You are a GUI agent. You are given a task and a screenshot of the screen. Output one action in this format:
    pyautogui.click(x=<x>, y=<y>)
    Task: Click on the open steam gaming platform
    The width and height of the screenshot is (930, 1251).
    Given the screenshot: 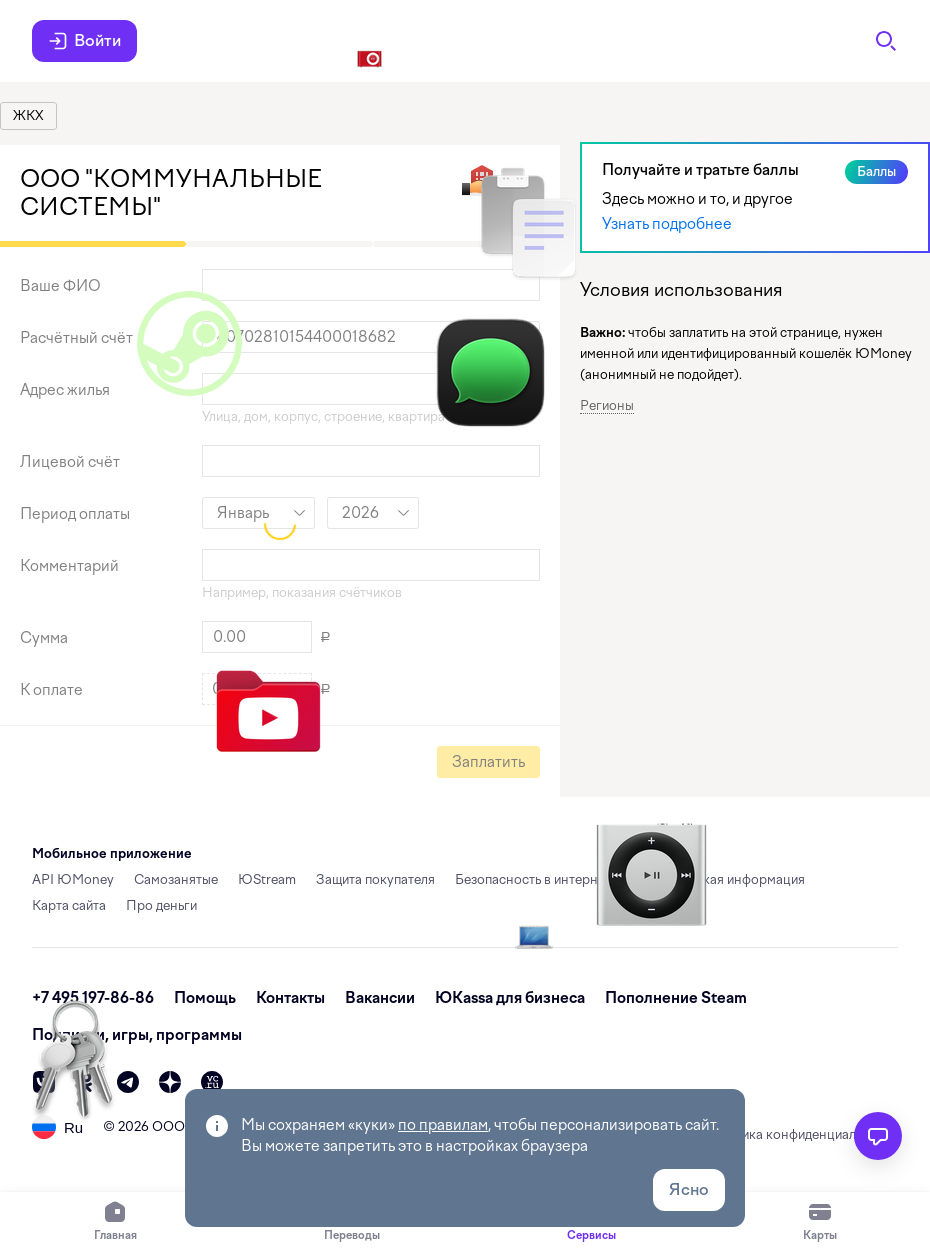 What is the action you would take?
    pyautogui.click(x=189, y=343)
    